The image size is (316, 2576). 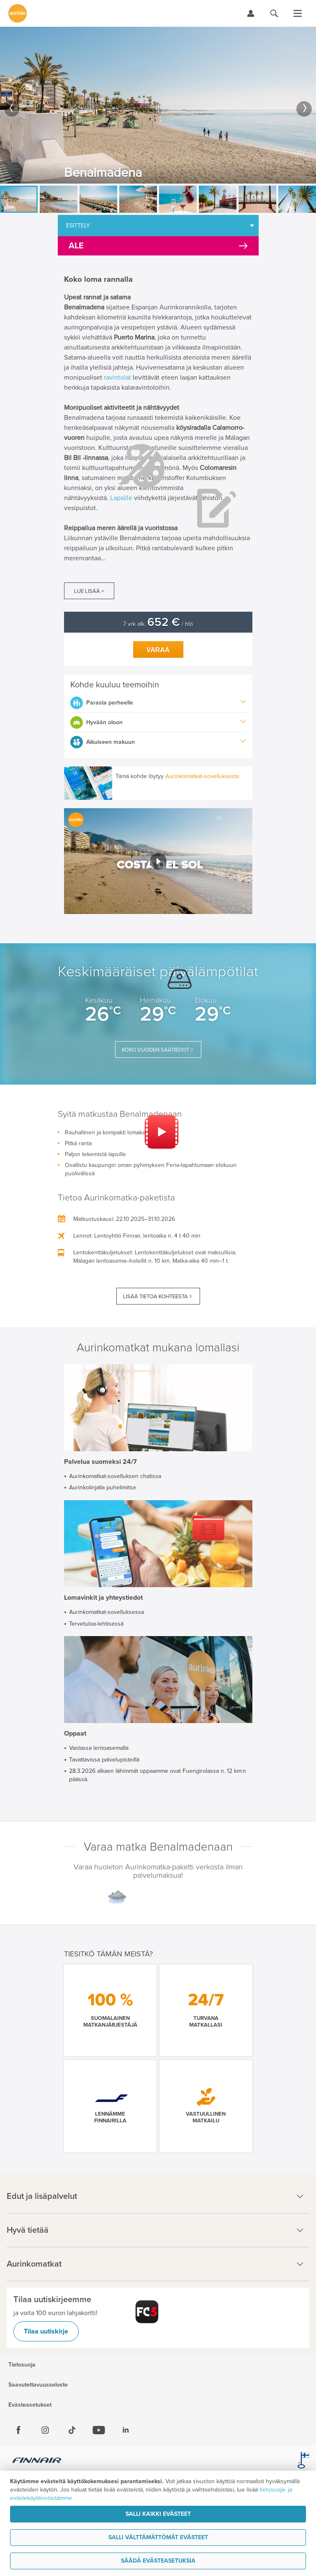 I want to click on open graphics or drawing applications, so click(x=141, y=467).